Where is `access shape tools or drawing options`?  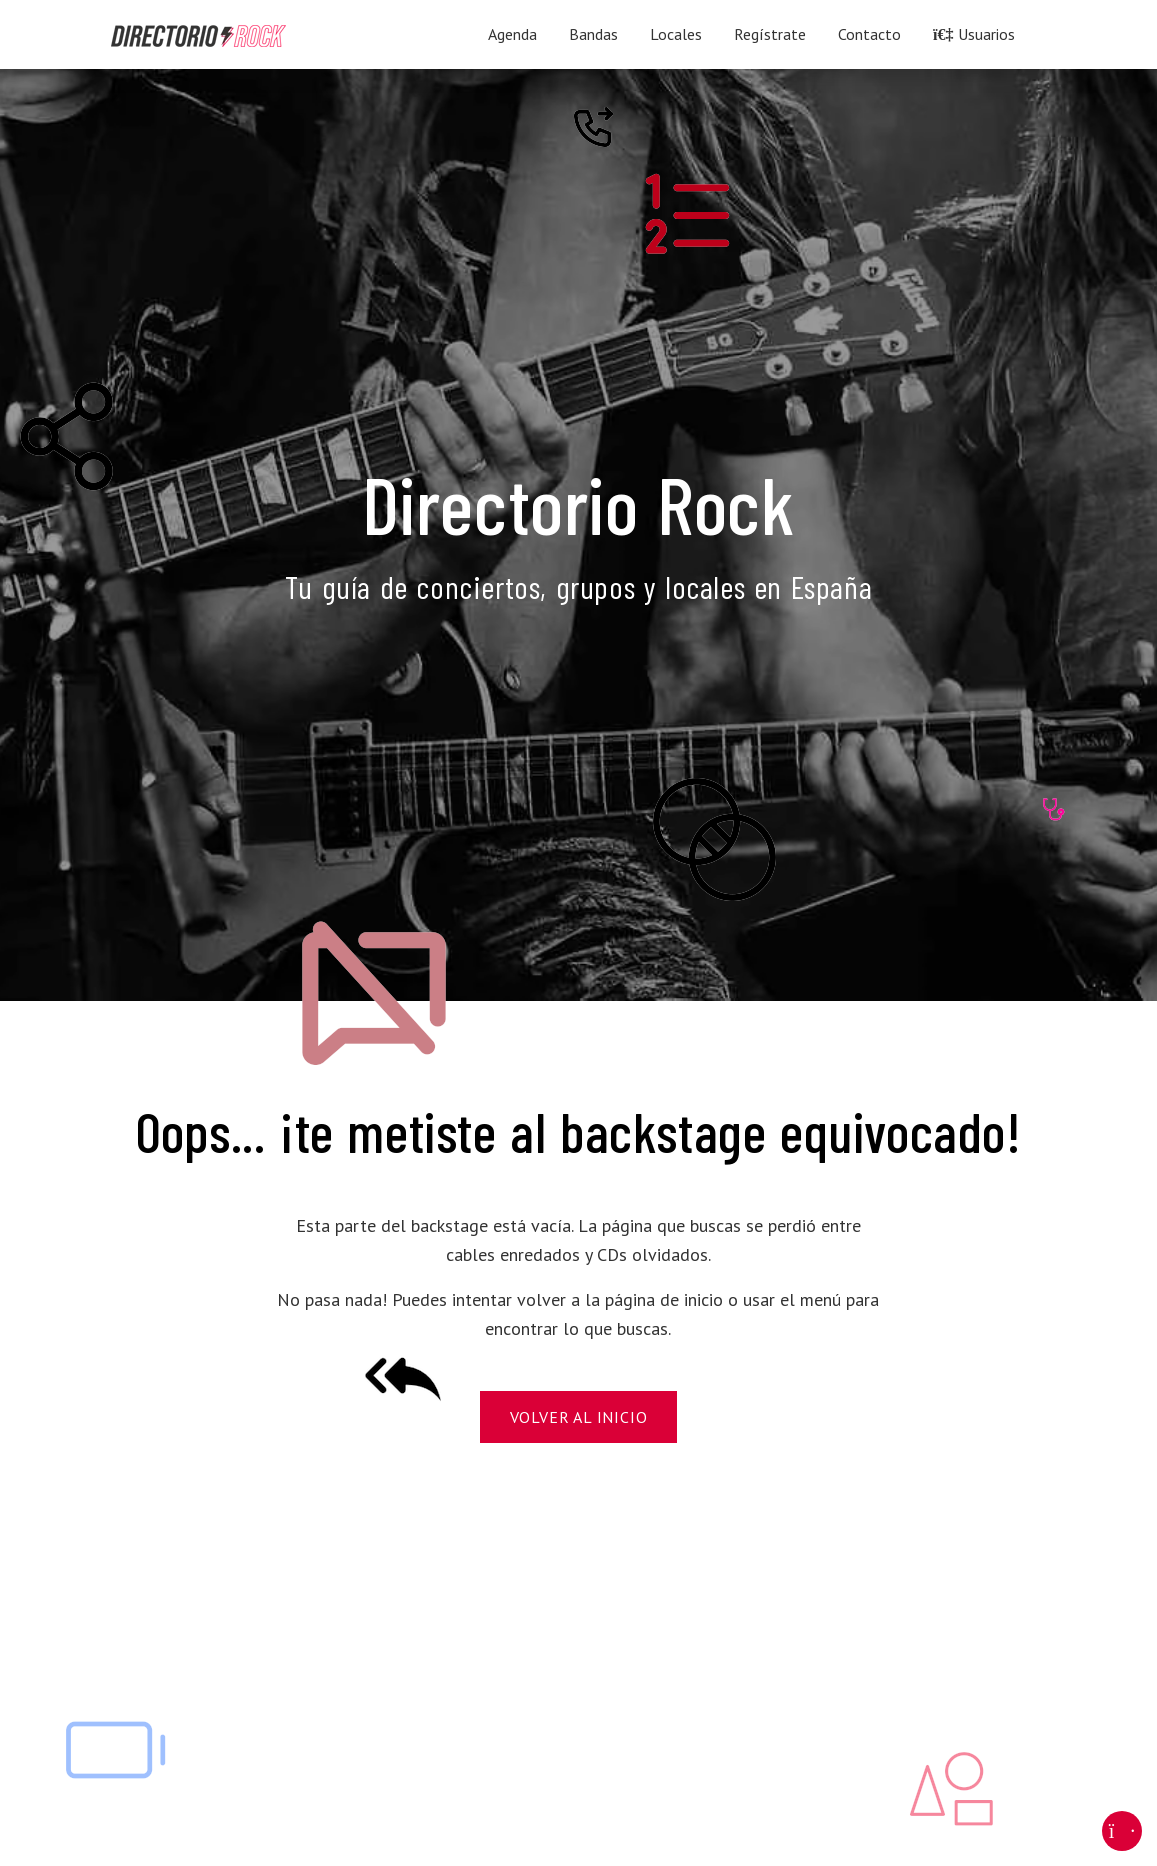
access shape tools or drawing options is located at coordinates (953, 1792).